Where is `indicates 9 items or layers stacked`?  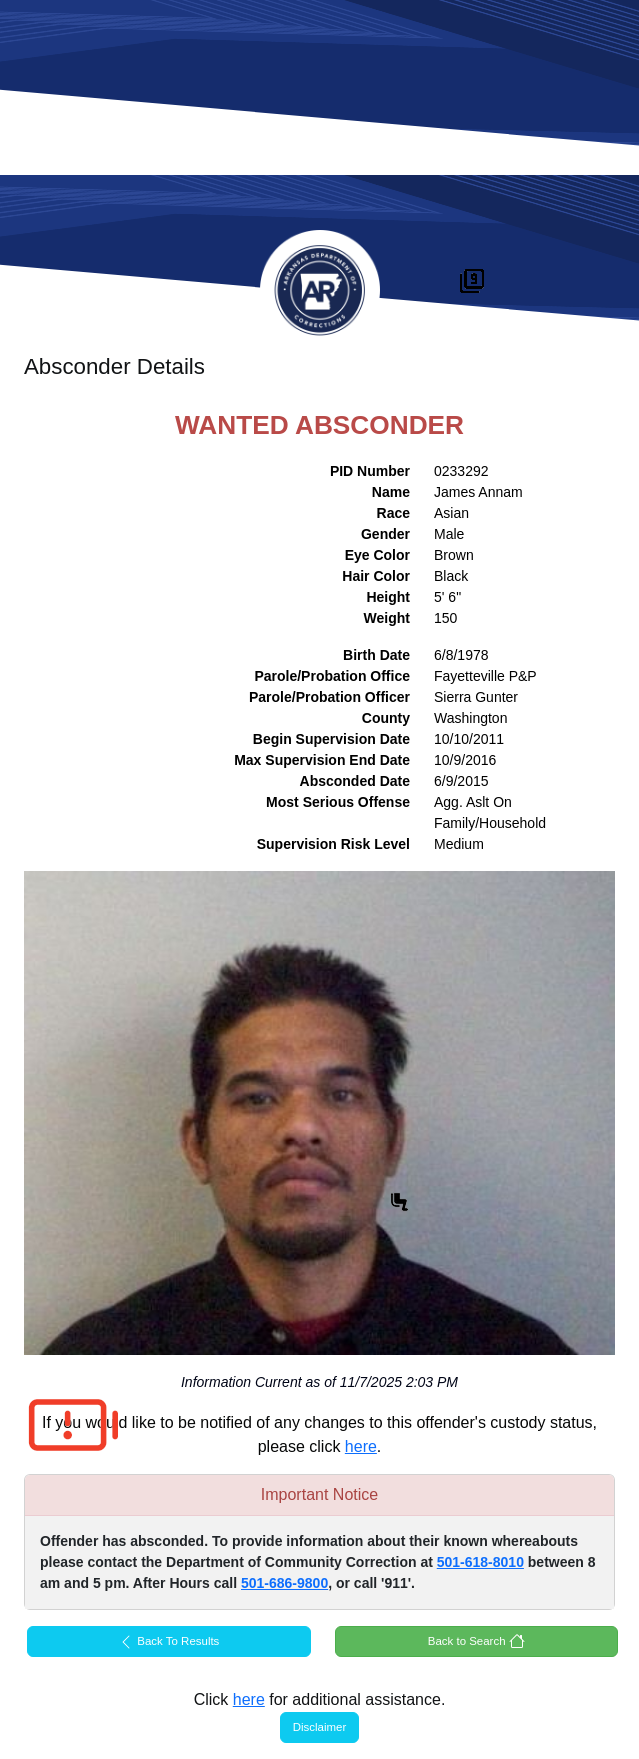 indicates 9 items or layers stacked is located at coordinates (472, 281).